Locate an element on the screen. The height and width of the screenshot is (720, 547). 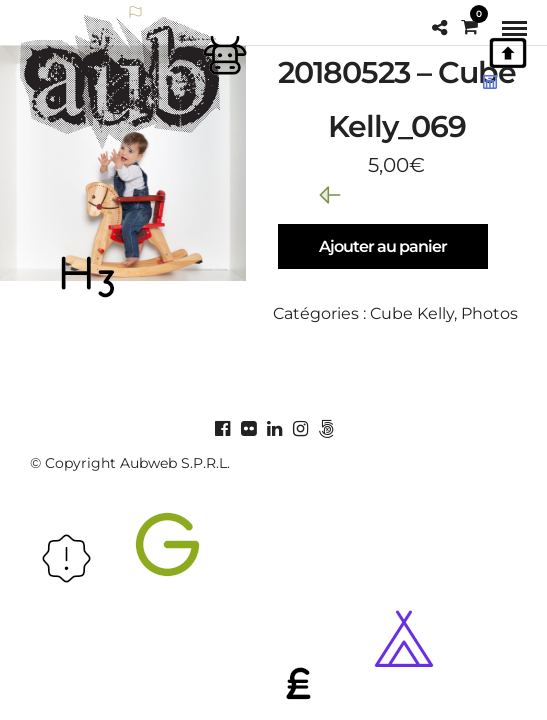
format text as heading level 3 is located at coordinates (85, 276).